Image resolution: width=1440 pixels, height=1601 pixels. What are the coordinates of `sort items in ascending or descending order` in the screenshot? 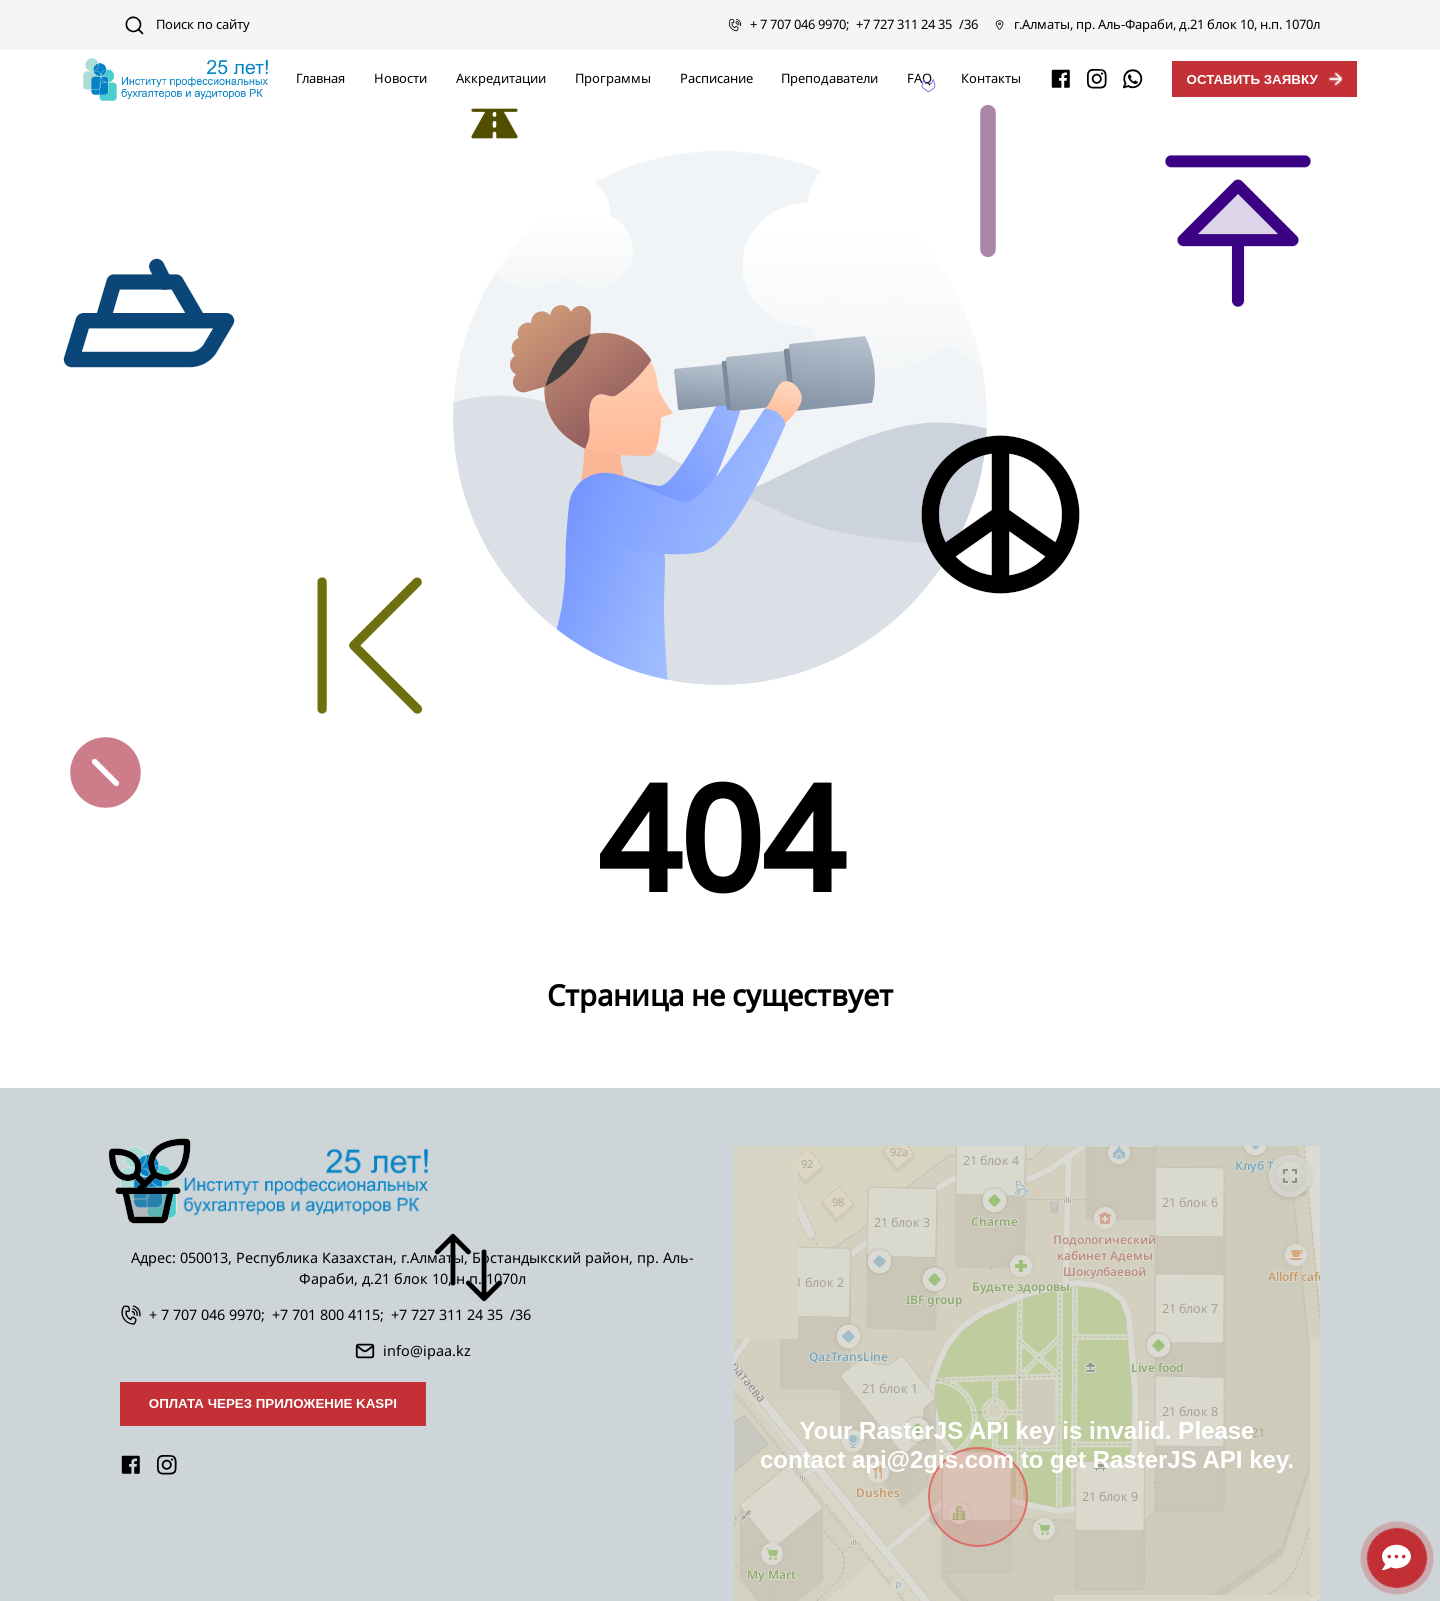 It's located at (468, 1267).